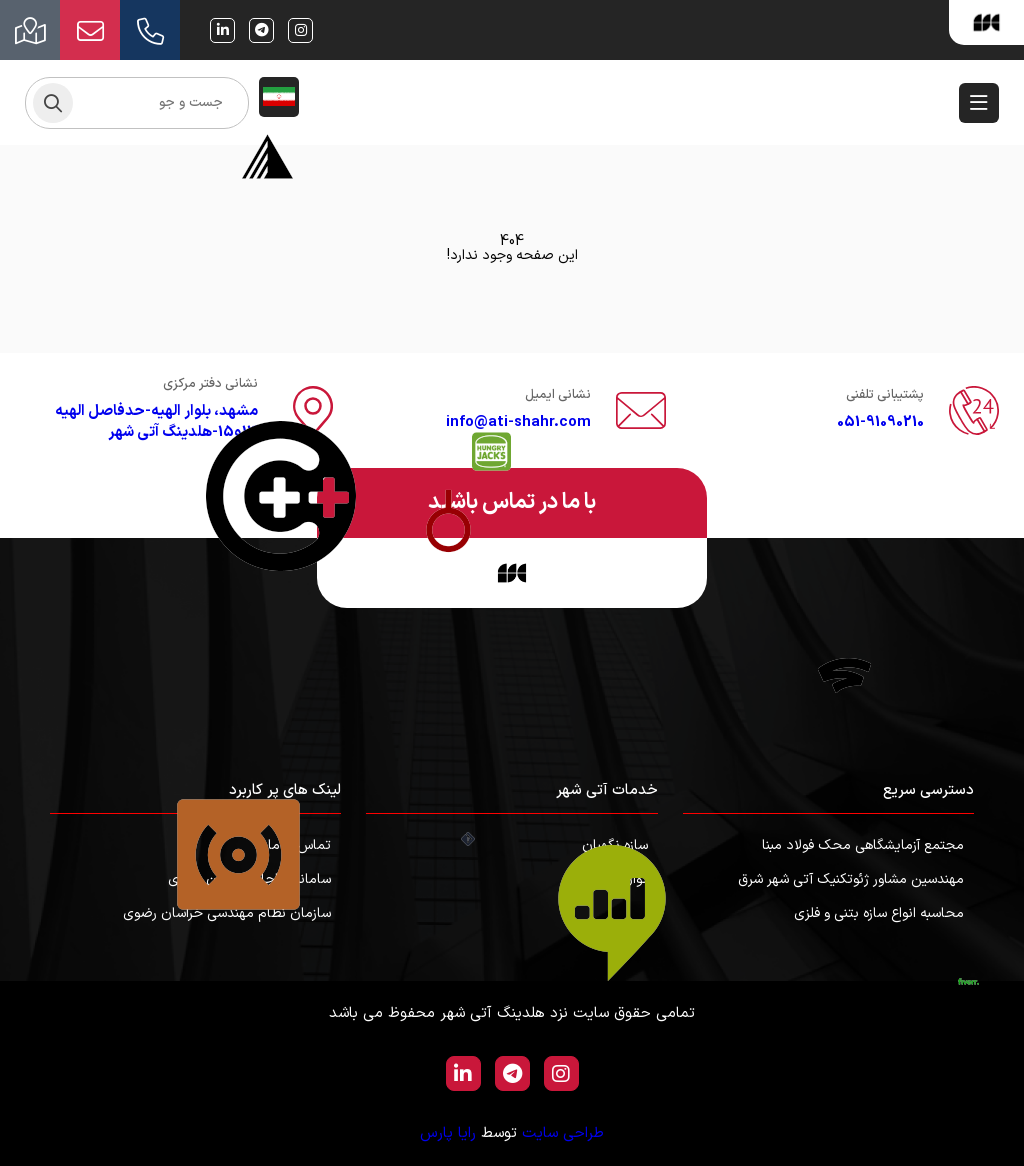  What do you see at coordinates (468, 839) in the screenshot?
I see `git version control logo` at bounding box center [468, 839].